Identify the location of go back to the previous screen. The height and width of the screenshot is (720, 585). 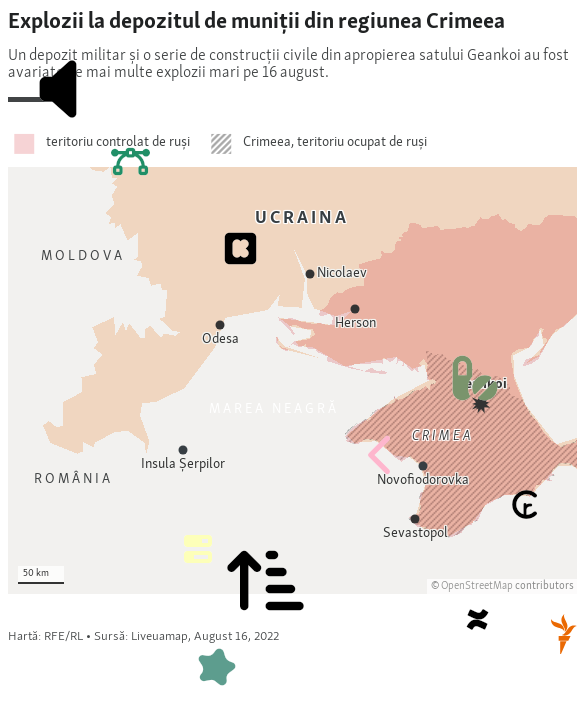
(379, 455).